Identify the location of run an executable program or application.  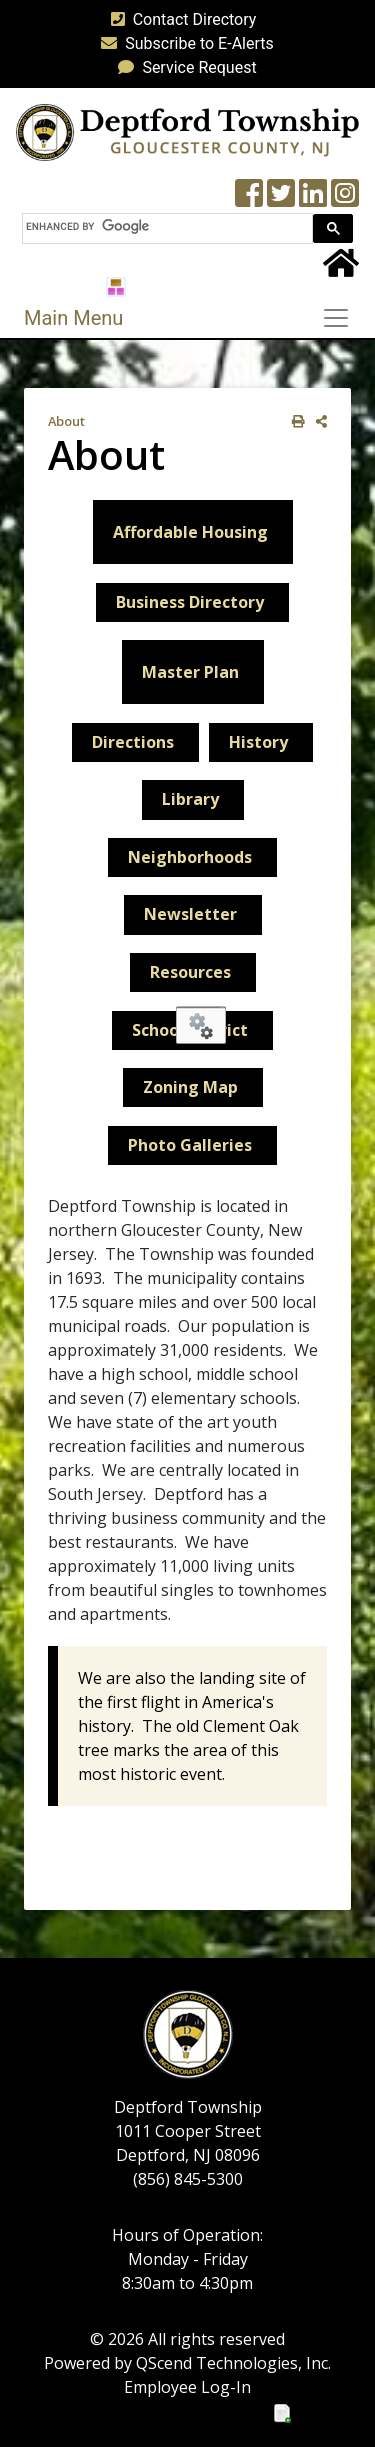
(201, 1025).